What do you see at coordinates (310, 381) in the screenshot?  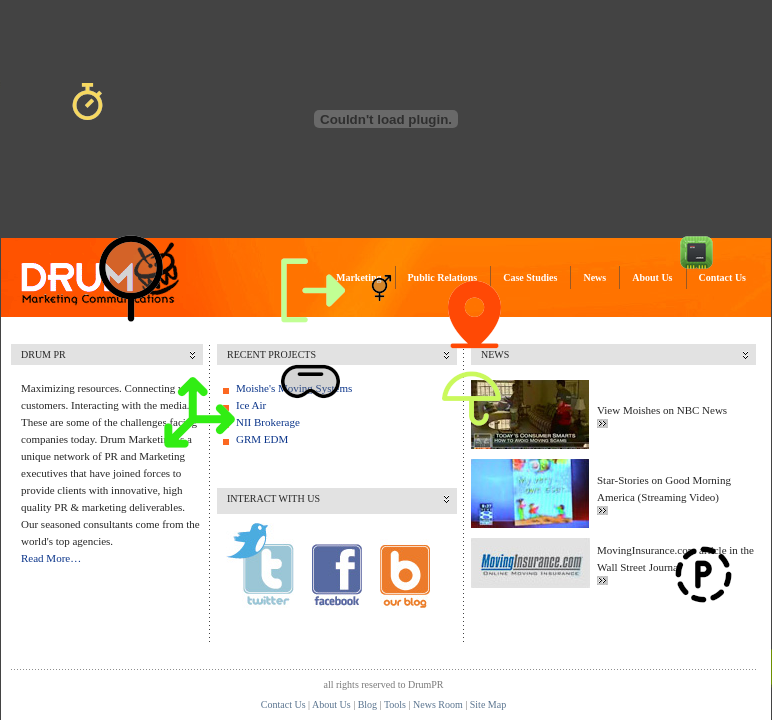 I see `access virtual reality or AR settings` at bounding box center [310, 381].